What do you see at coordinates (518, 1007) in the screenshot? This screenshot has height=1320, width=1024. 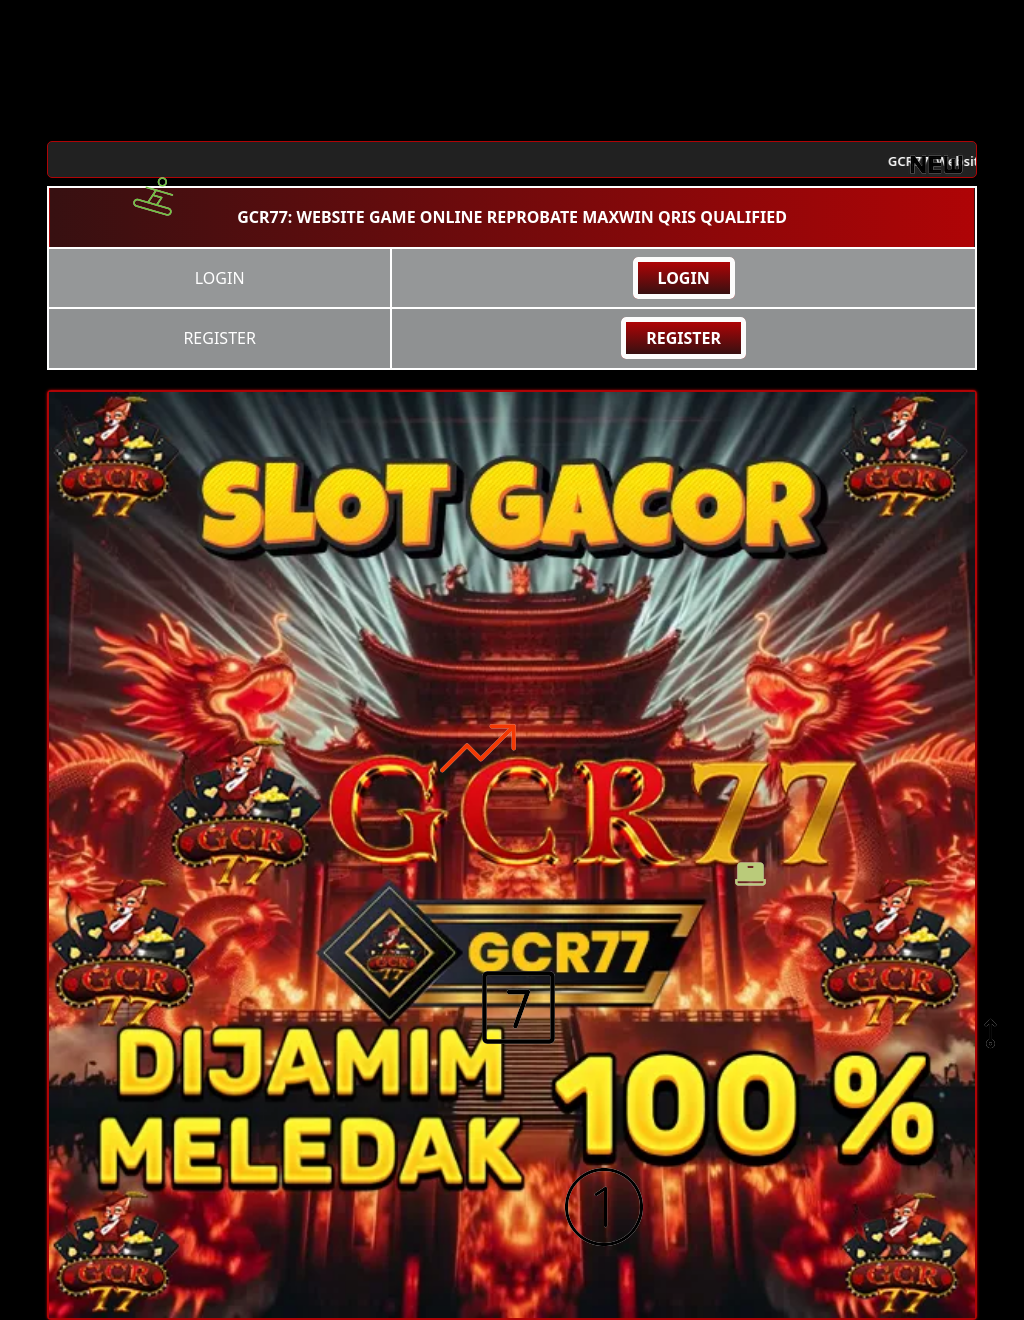 I see `indicates item number seven in a list or sequence` at bounding box center [518, 1007].